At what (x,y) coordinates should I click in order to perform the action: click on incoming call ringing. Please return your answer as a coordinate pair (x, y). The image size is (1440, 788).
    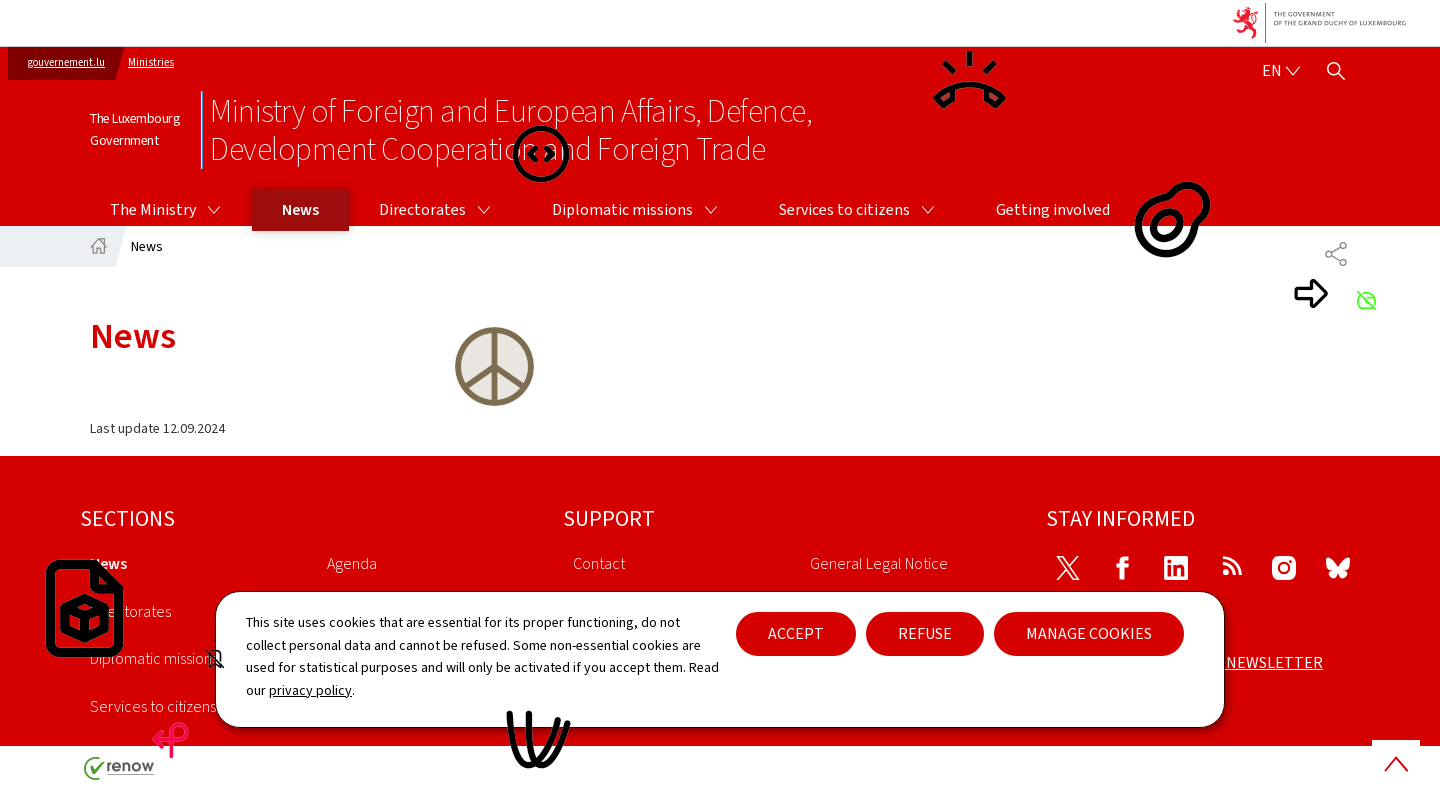
    Looking at the image, I should click on (969, 81).